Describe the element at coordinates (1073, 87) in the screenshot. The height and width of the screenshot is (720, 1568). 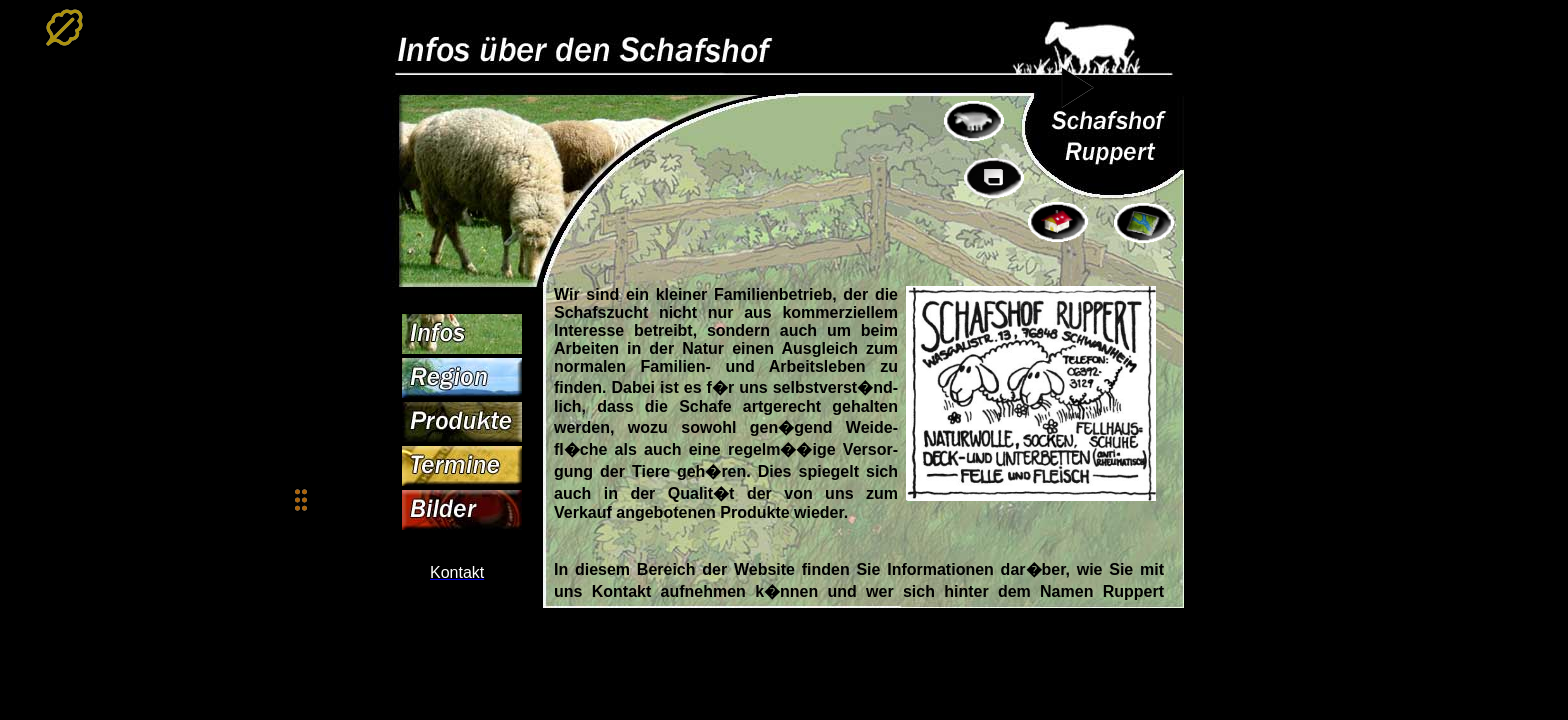
I see `start media playback` at that location.